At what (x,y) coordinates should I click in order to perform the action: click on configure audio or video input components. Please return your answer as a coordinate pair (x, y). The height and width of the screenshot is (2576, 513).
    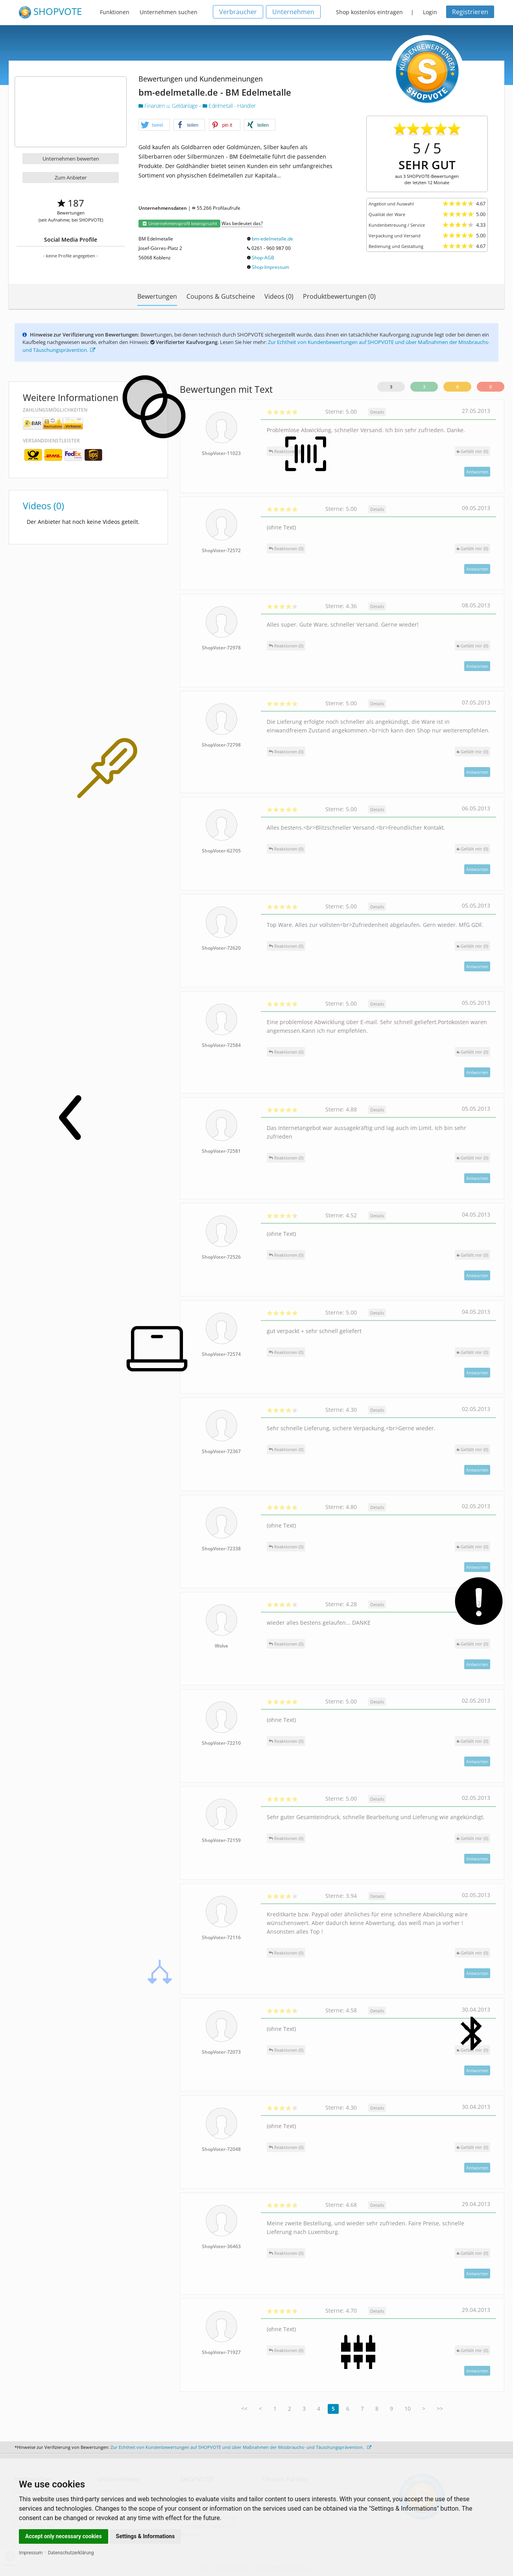
    Looking at the image, I should click on (358, 2352).